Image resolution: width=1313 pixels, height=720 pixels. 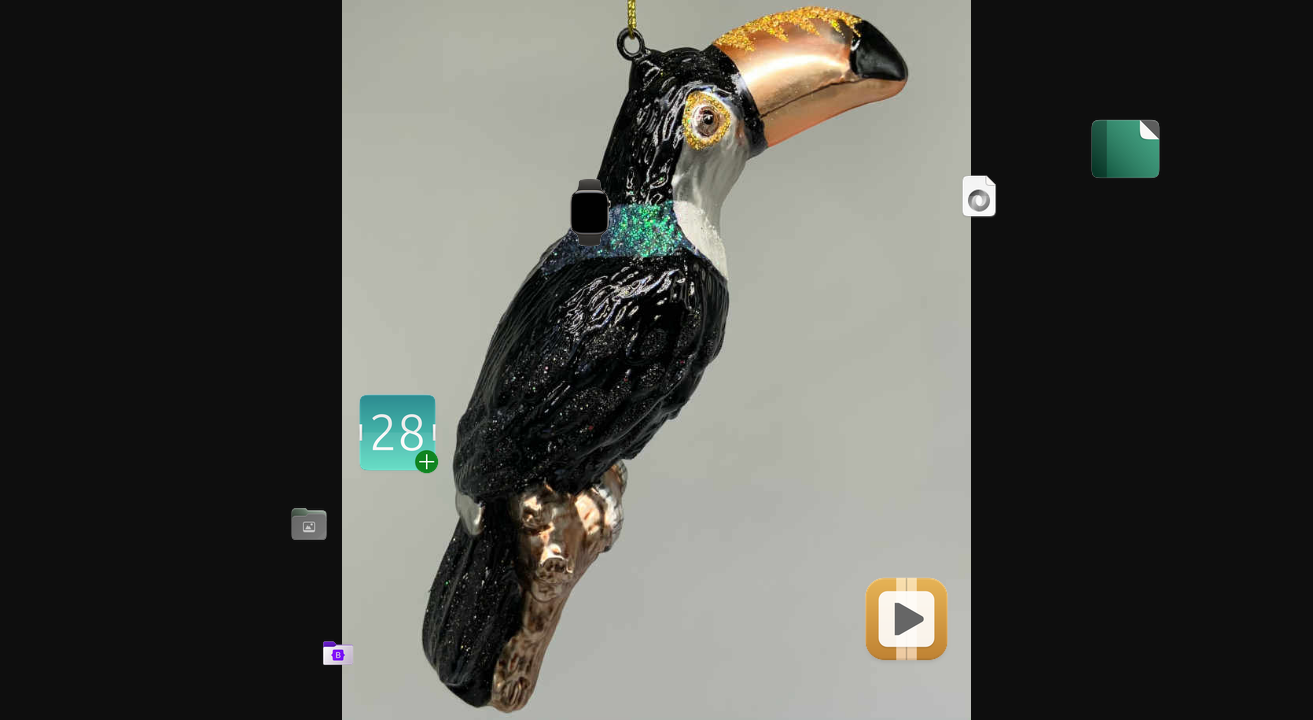 I want to click on system codec or media component file, so click(x=906, y=620).